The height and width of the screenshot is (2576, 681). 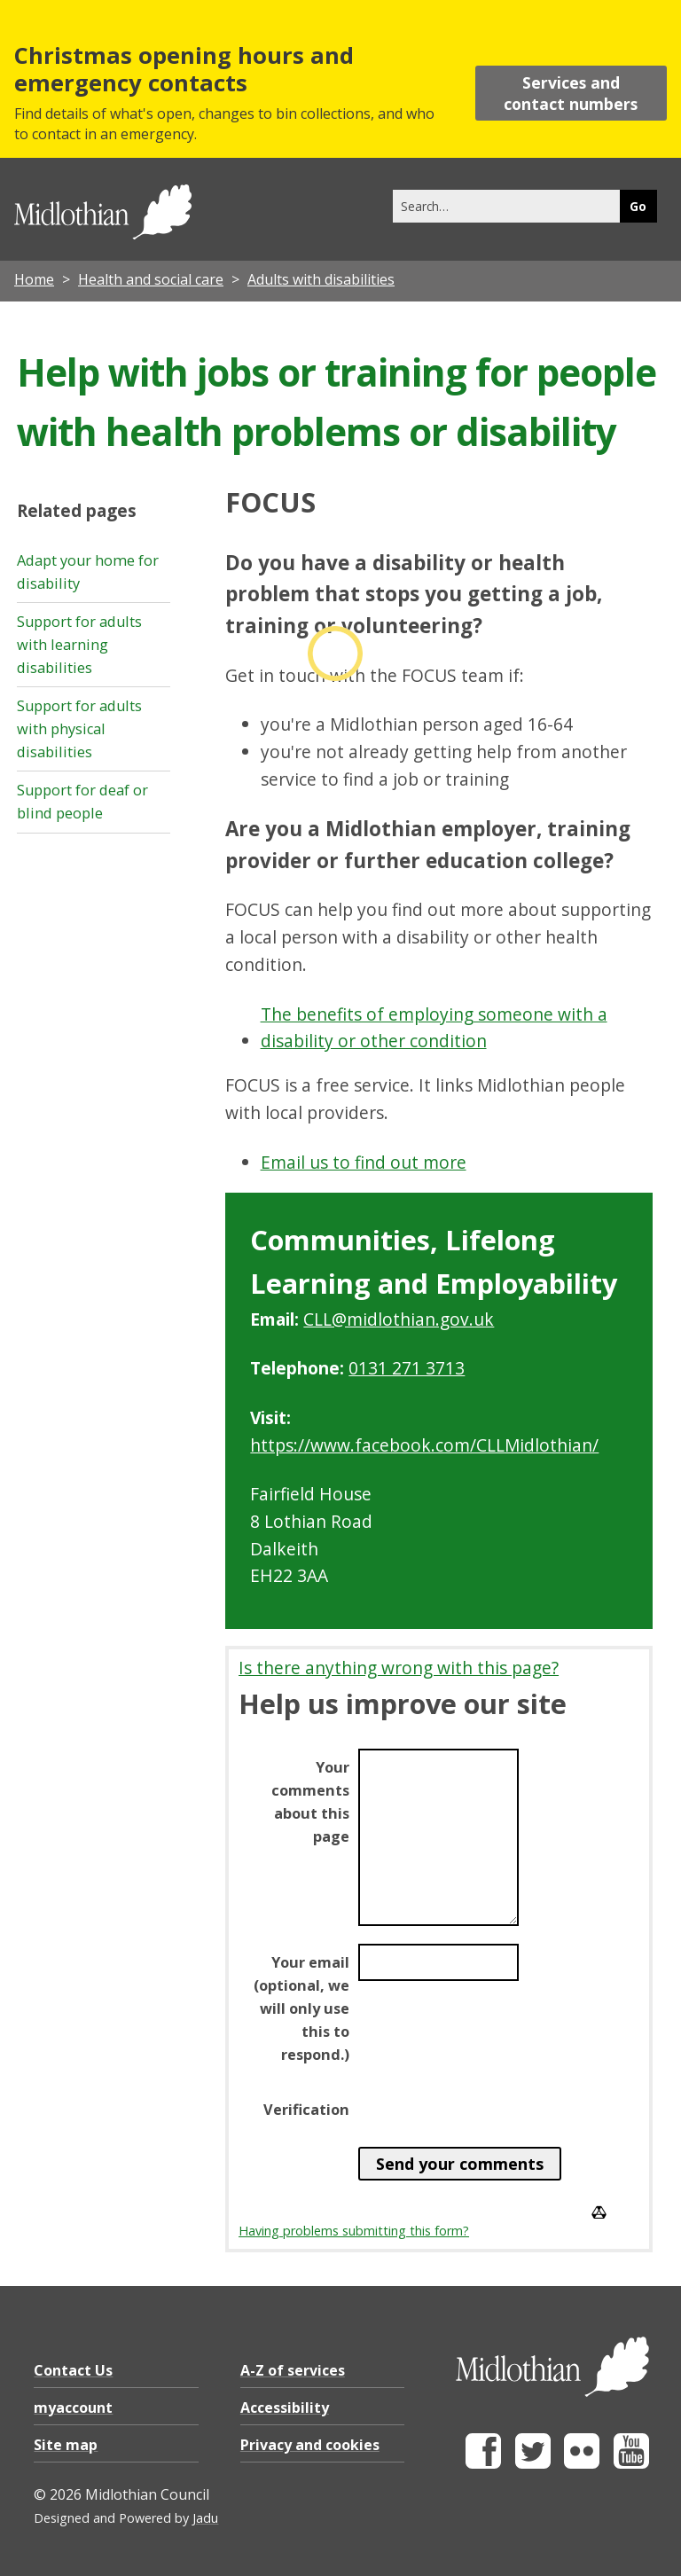 What do you see at coordinates (335, 654) in the screenshot?
I see `unselected radio button or checkbox option` at bounding box center [335, 654].